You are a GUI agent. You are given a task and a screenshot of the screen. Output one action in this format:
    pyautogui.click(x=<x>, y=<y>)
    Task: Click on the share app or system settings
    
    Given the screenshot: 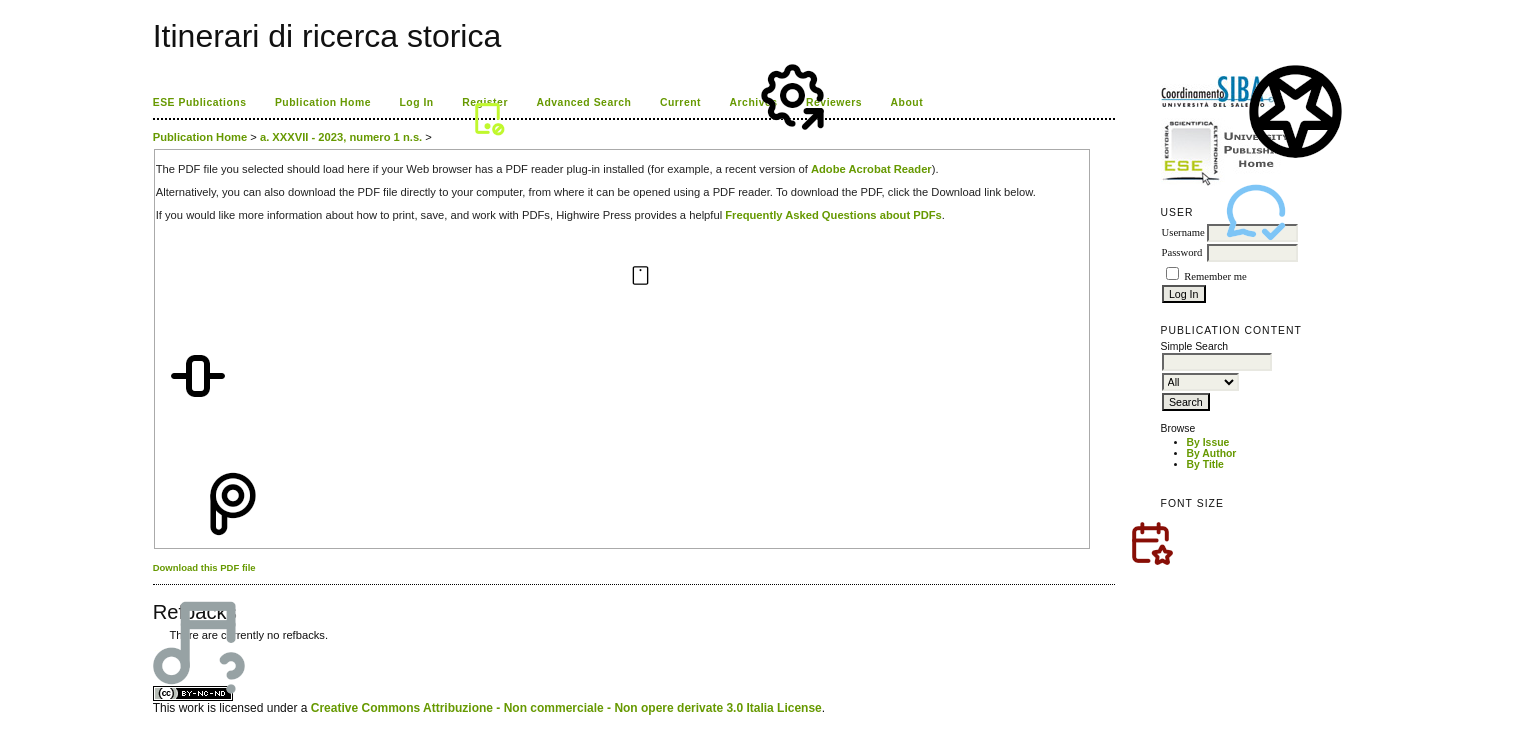 What is the action you would take?
    pyautogui.click(x=792, y=95)
    